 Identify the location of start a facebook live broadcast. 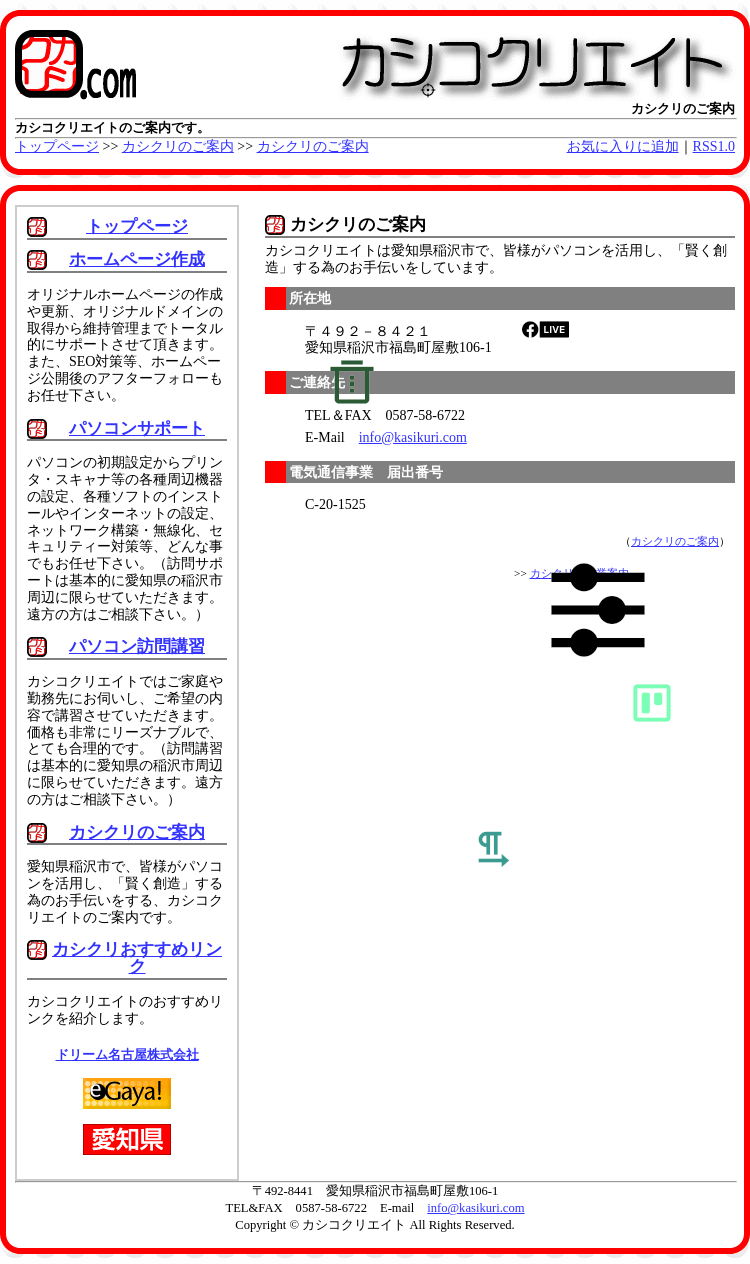
(545, 329).